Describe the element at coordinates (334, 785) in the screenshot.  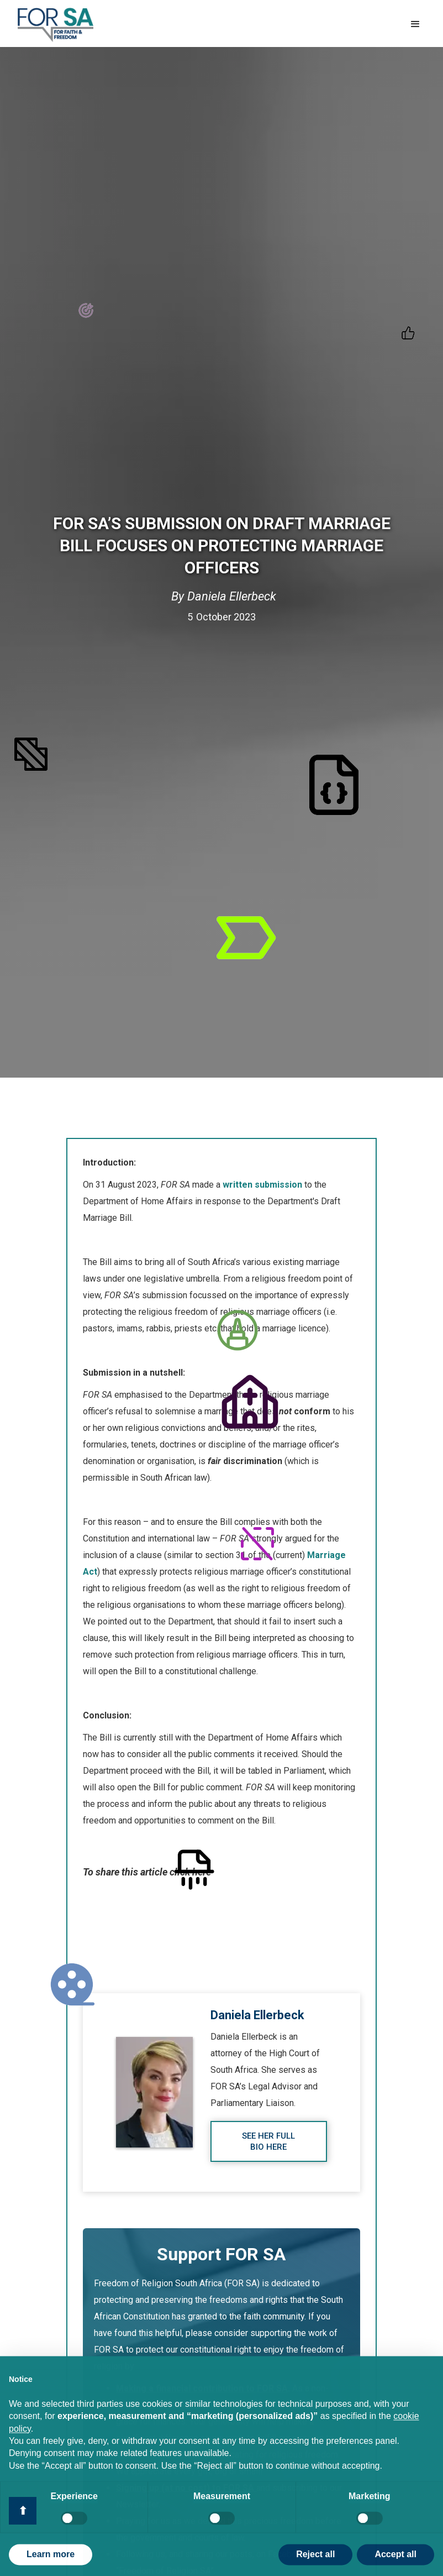
I see `view or open a JSON file` at that location.